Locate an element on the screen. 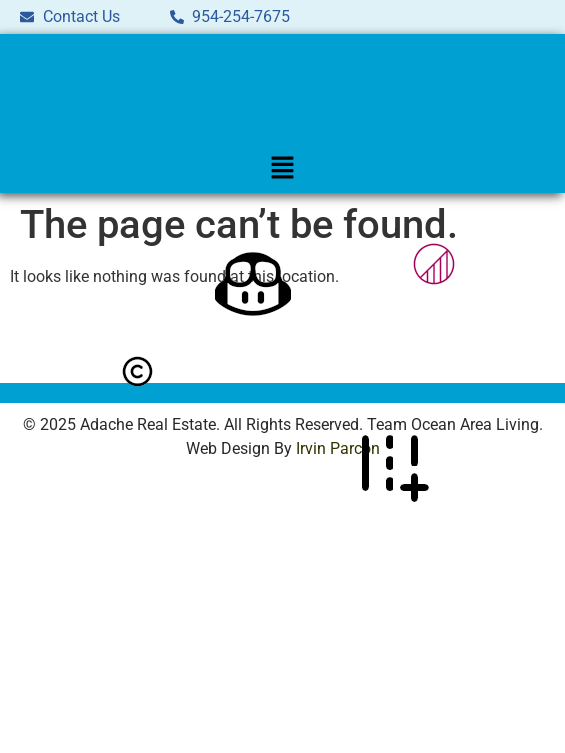 This screenshot has height=753, width=565. adjust contrast or display settings is located at coordinates (434, 264).